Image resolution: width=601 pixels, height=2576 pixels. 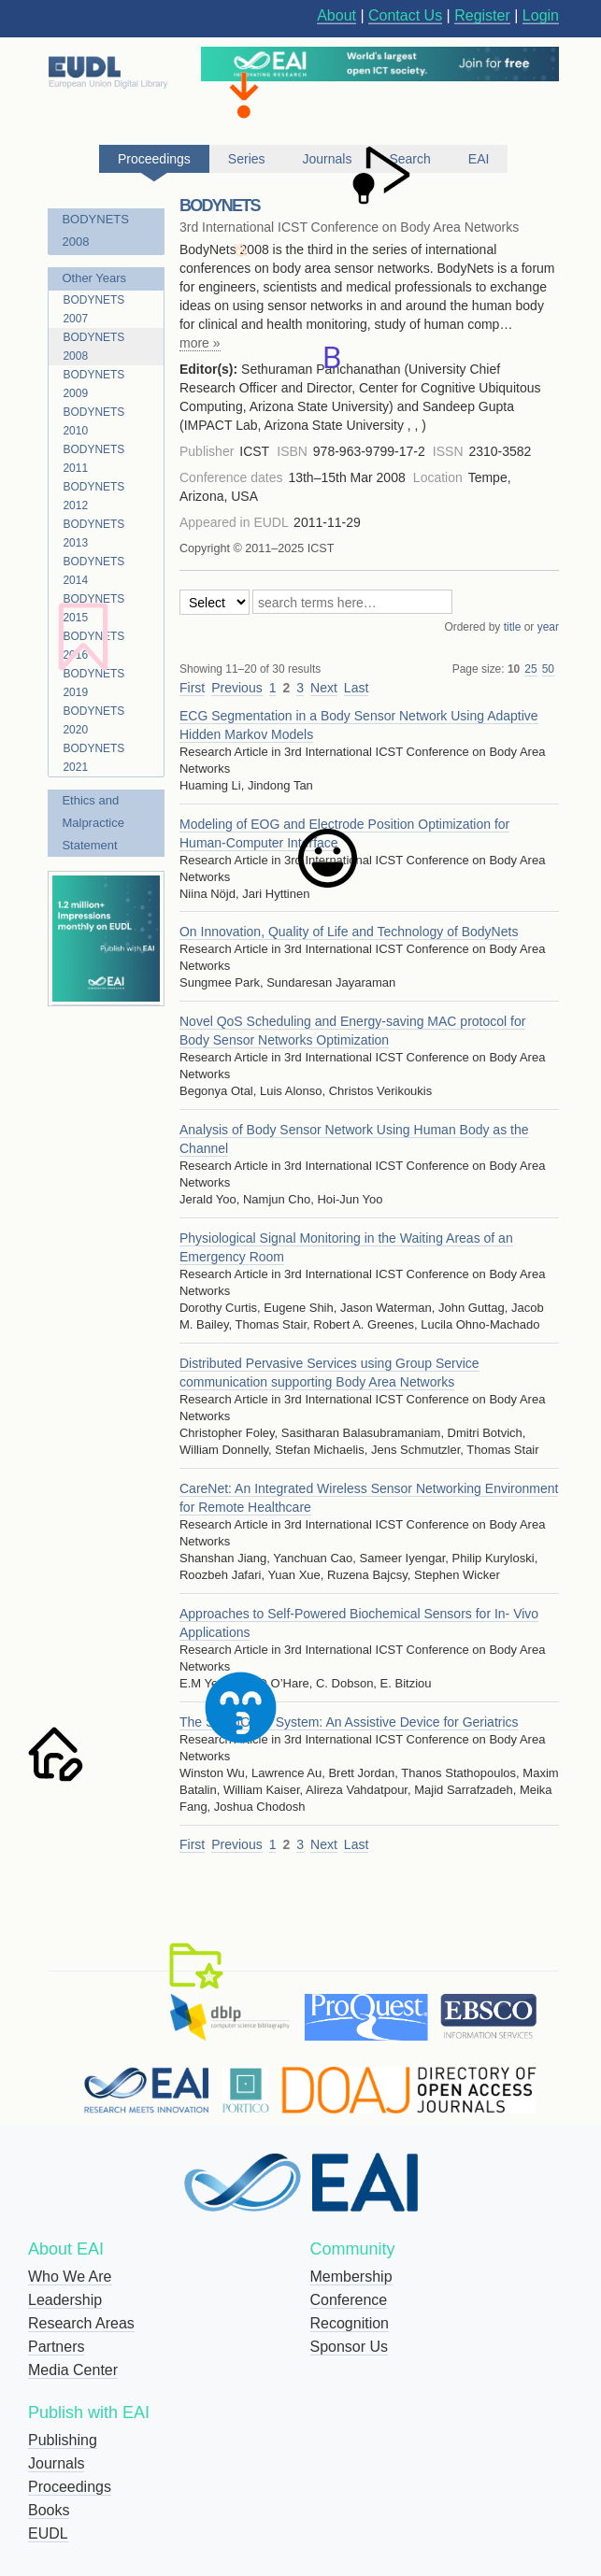 I want to click on apply bold formatting to selected text, so click(x=331, y=357).